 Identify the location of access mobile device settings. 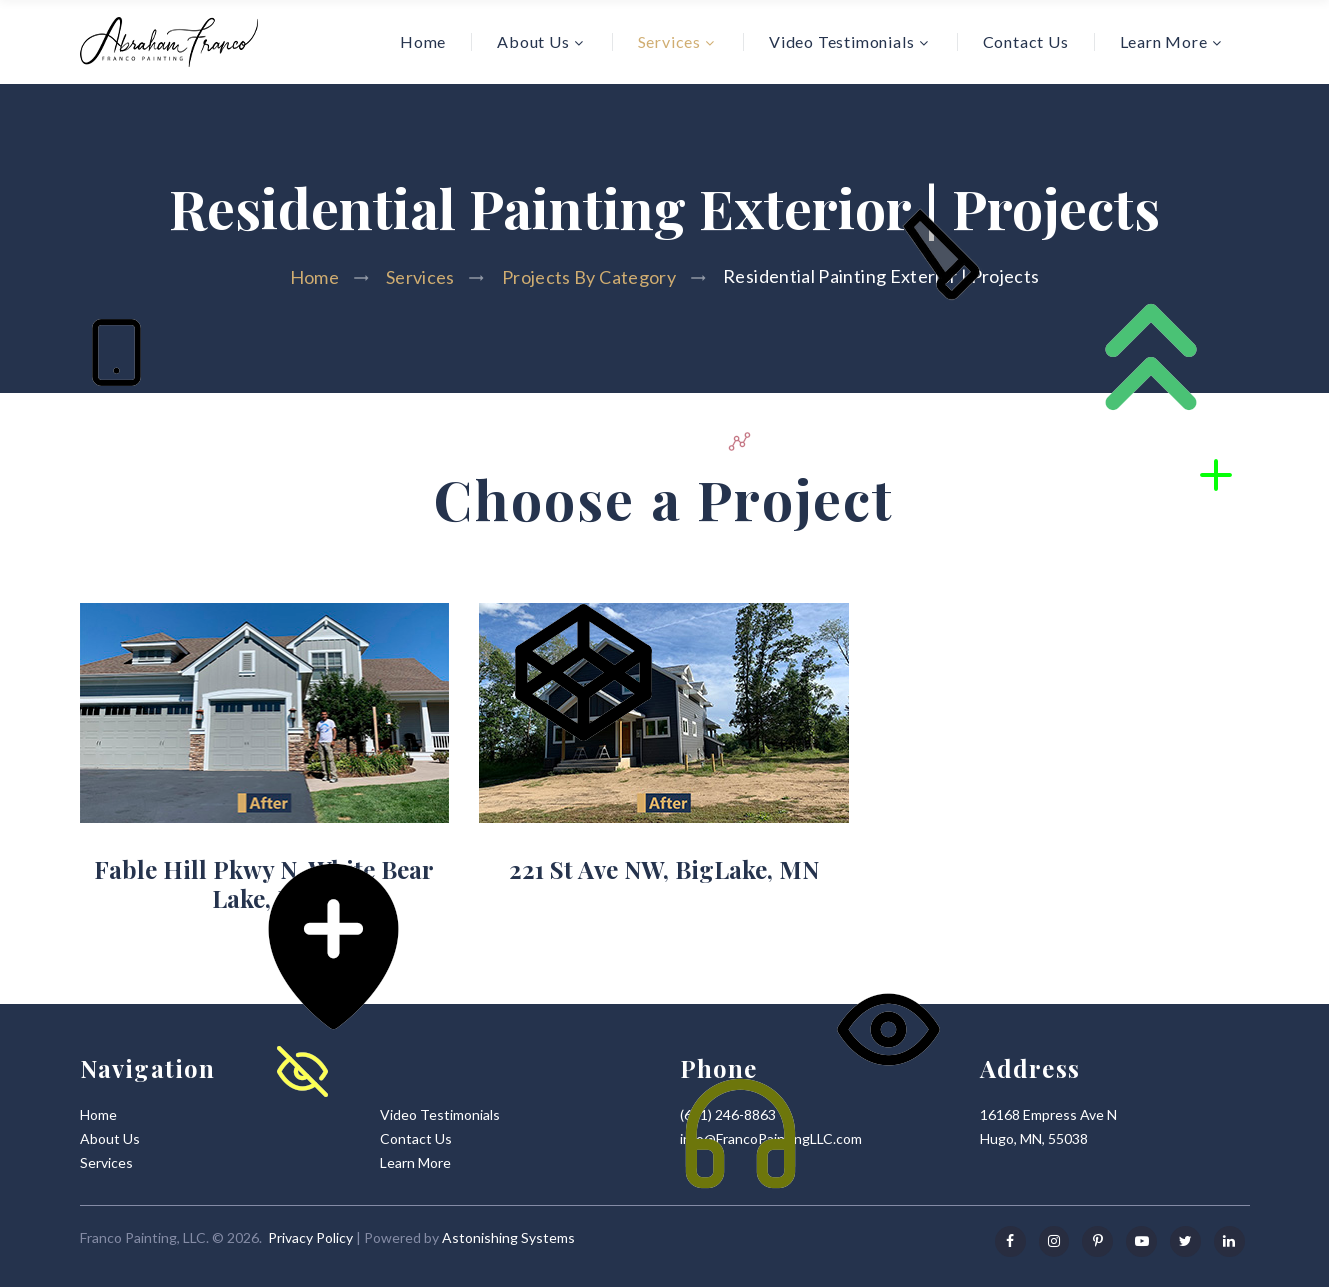
(116, 352).